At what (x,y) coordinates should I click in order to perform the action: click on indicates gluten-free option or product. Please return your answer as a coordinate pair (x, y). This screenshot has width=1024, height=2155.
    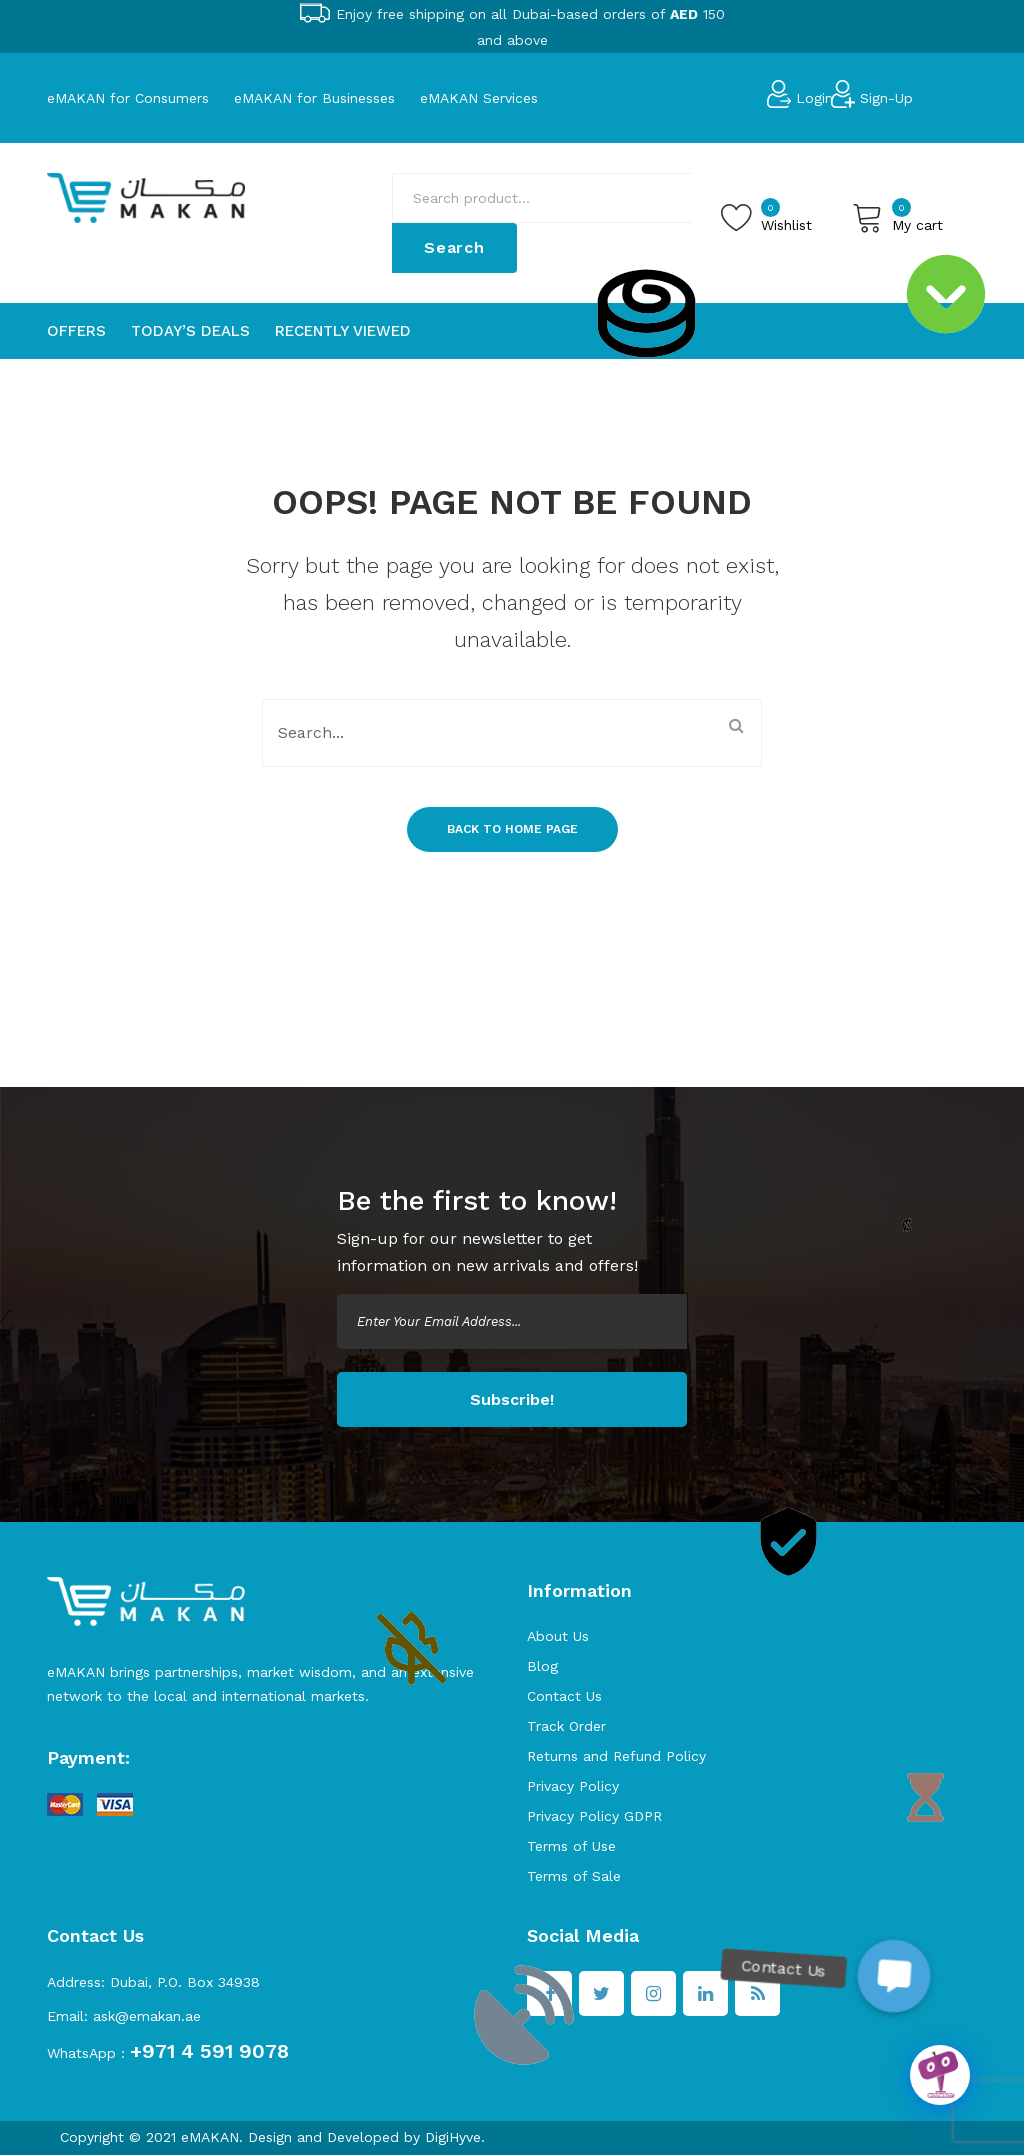
    Looking at the image, I should click on (411, 1648).